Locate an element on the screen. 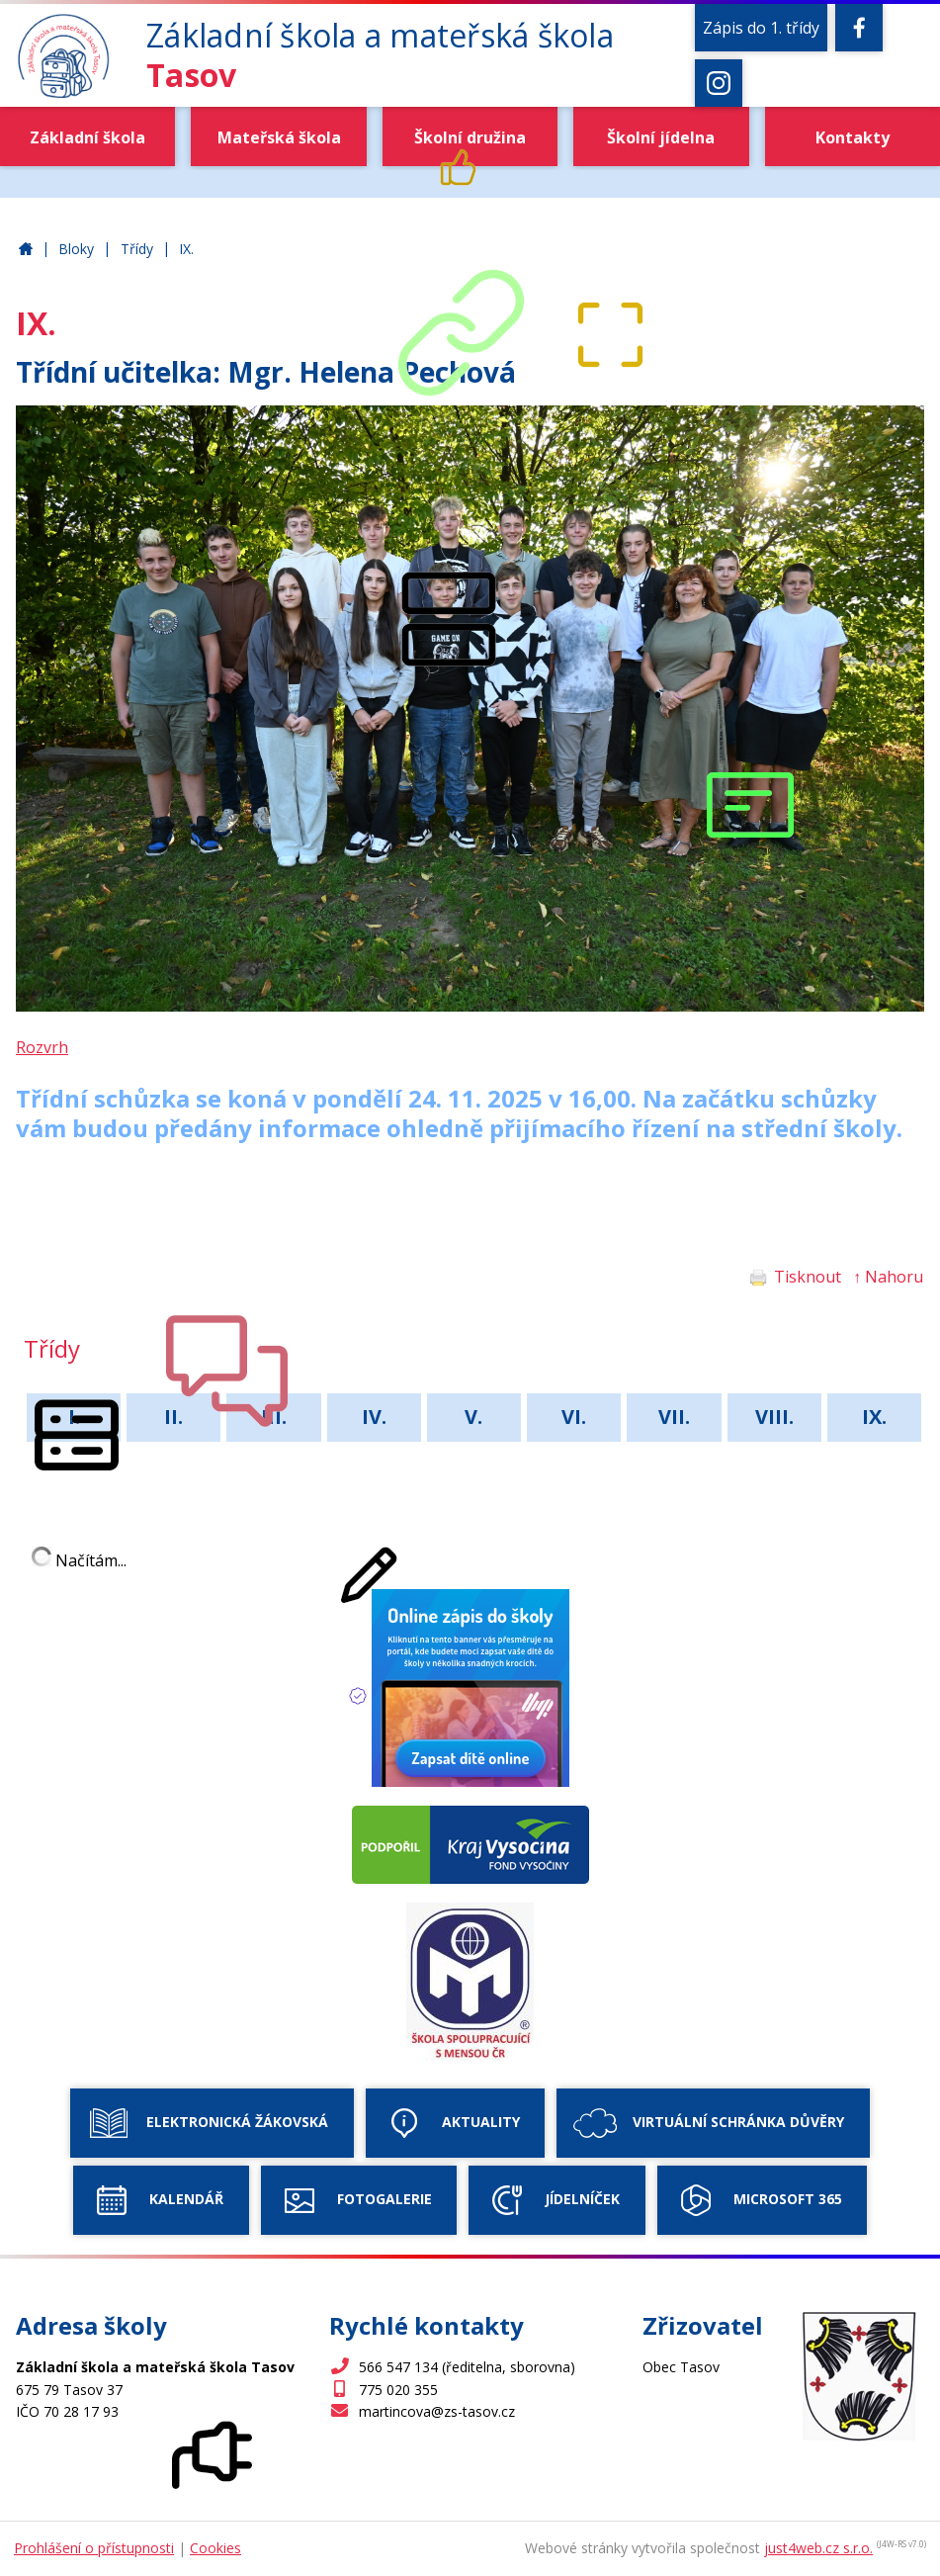 This screenshot has width=940, height=2576. view discussion thread is located at coordinates (226, 1371).